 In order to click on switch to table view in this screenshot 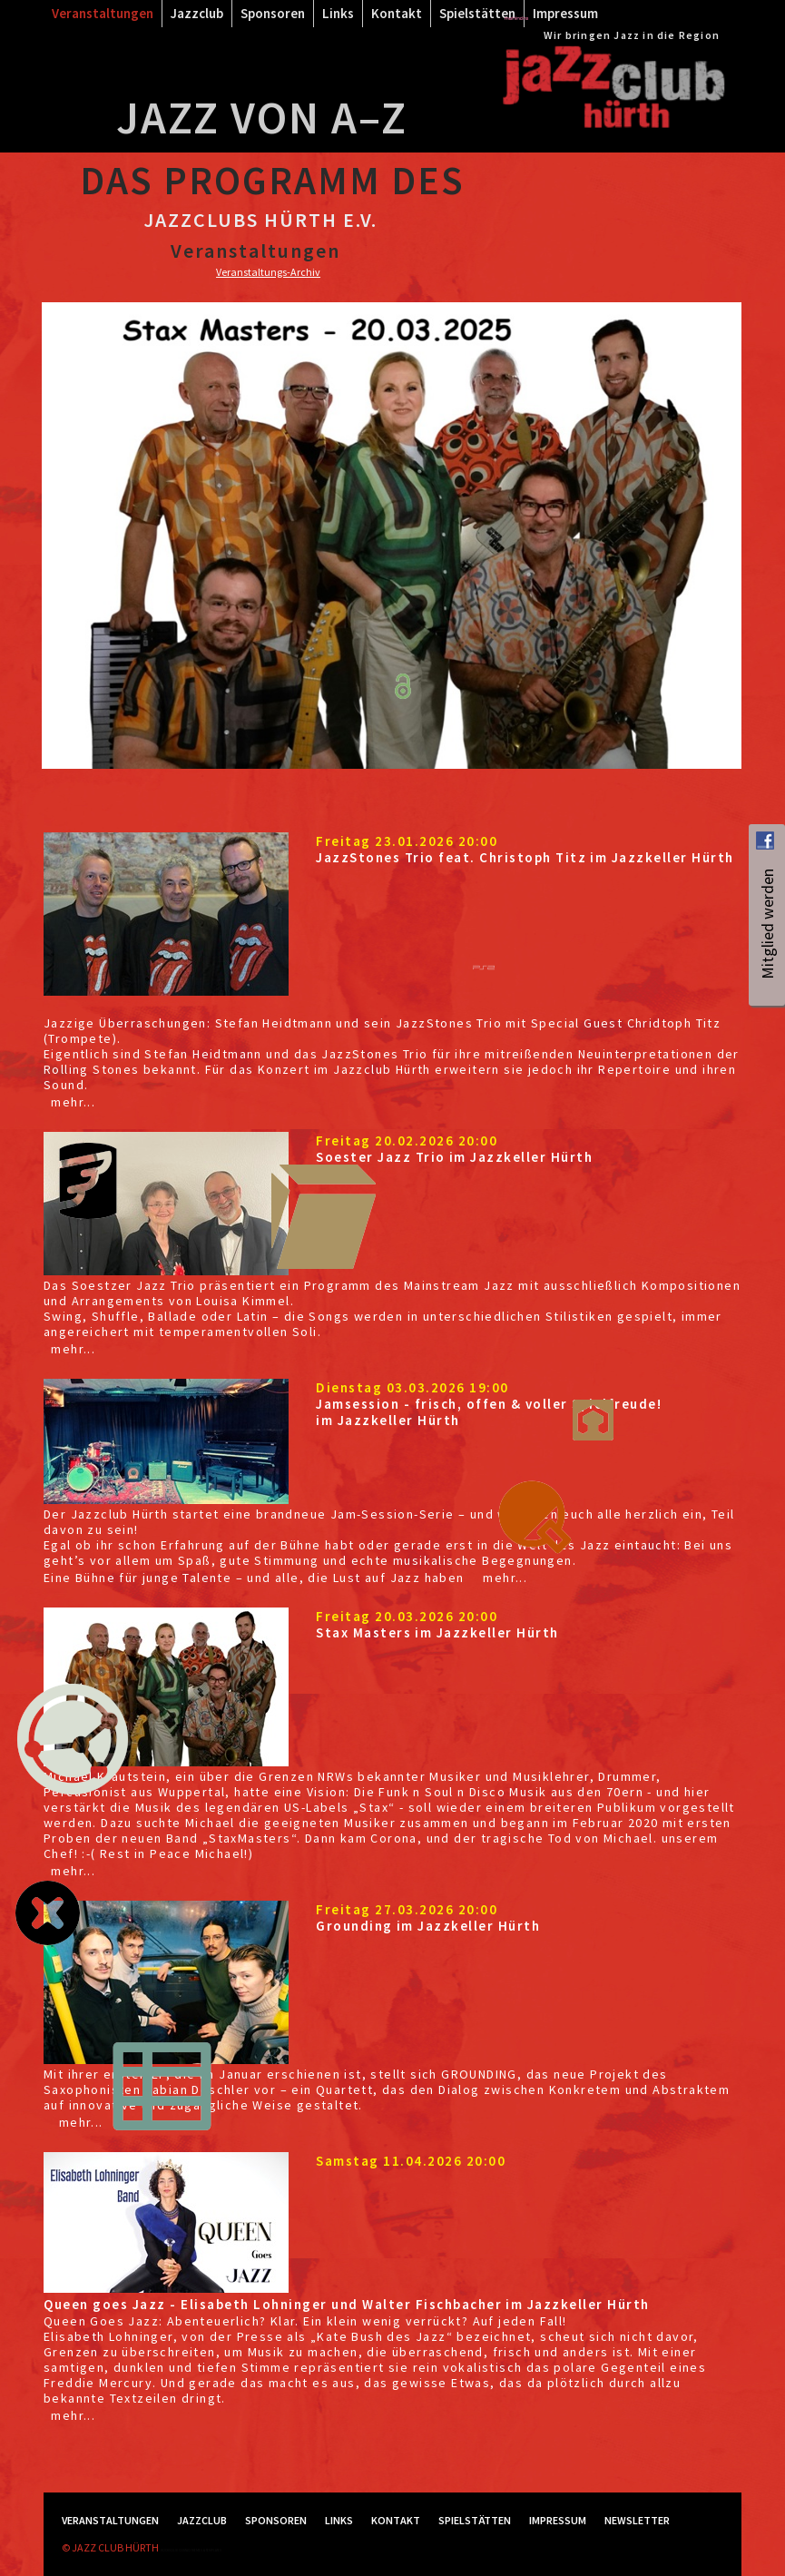, I will do `click(162, 2086)`.